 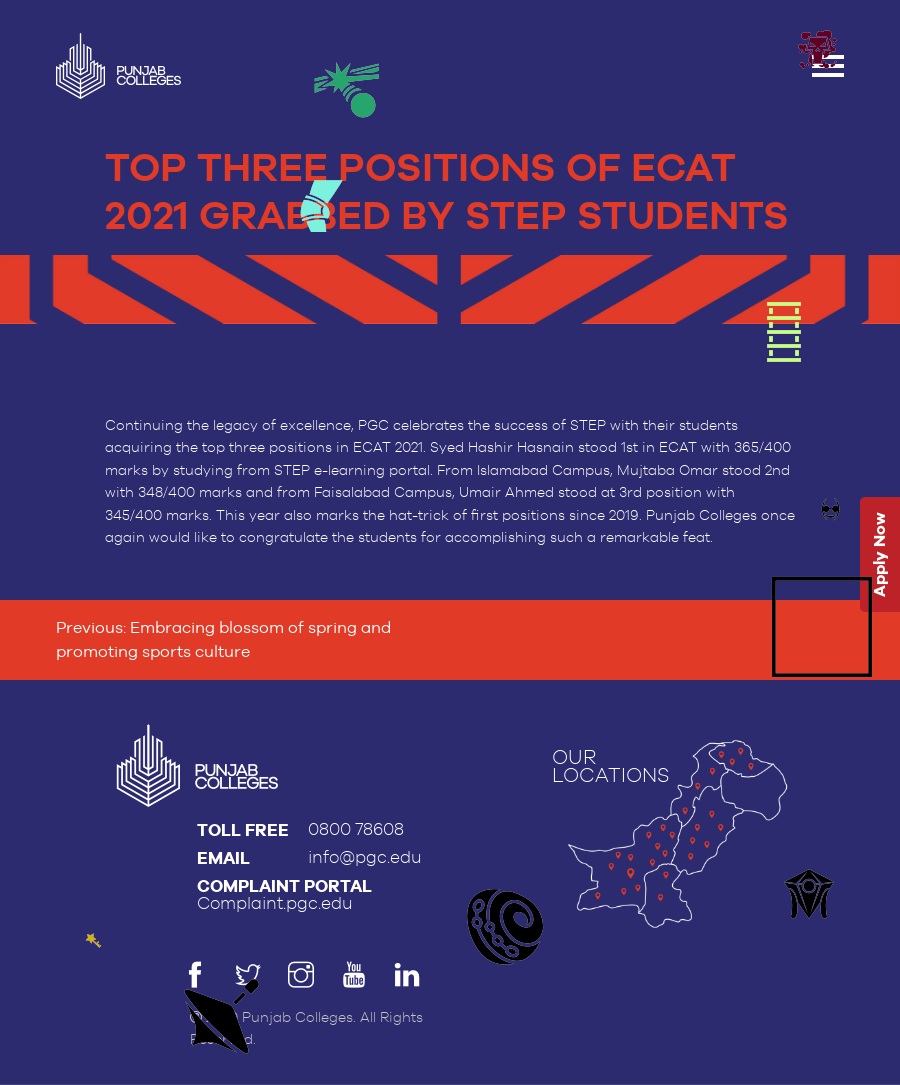 What do you see at coordinates (809, 894) in the screenshot?
I see `represents a gem, crystal, or precious resource in-game` at bounding box center [809, 894].